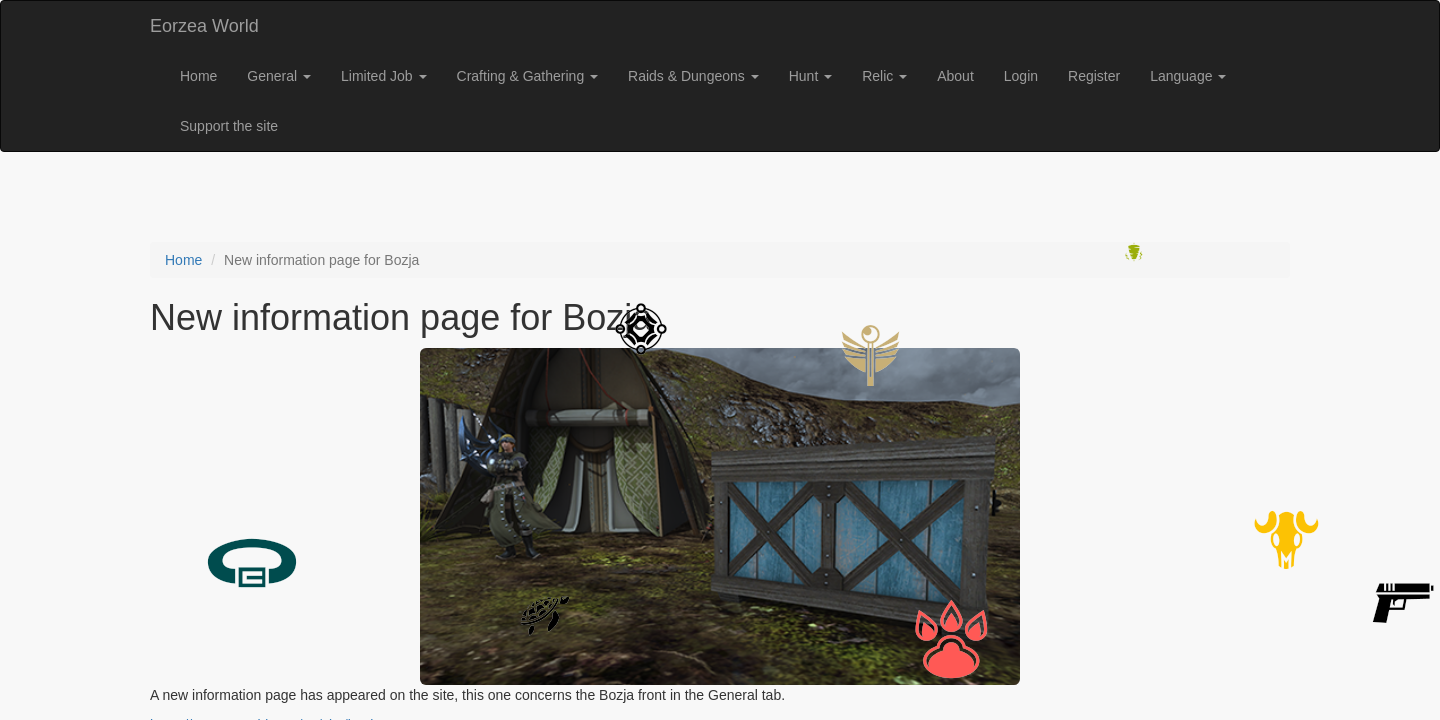 The height and width of the screenshot is (720, 1440). I want to click on indicates marine wildlife or ocean conservation content, so click(545, 616).